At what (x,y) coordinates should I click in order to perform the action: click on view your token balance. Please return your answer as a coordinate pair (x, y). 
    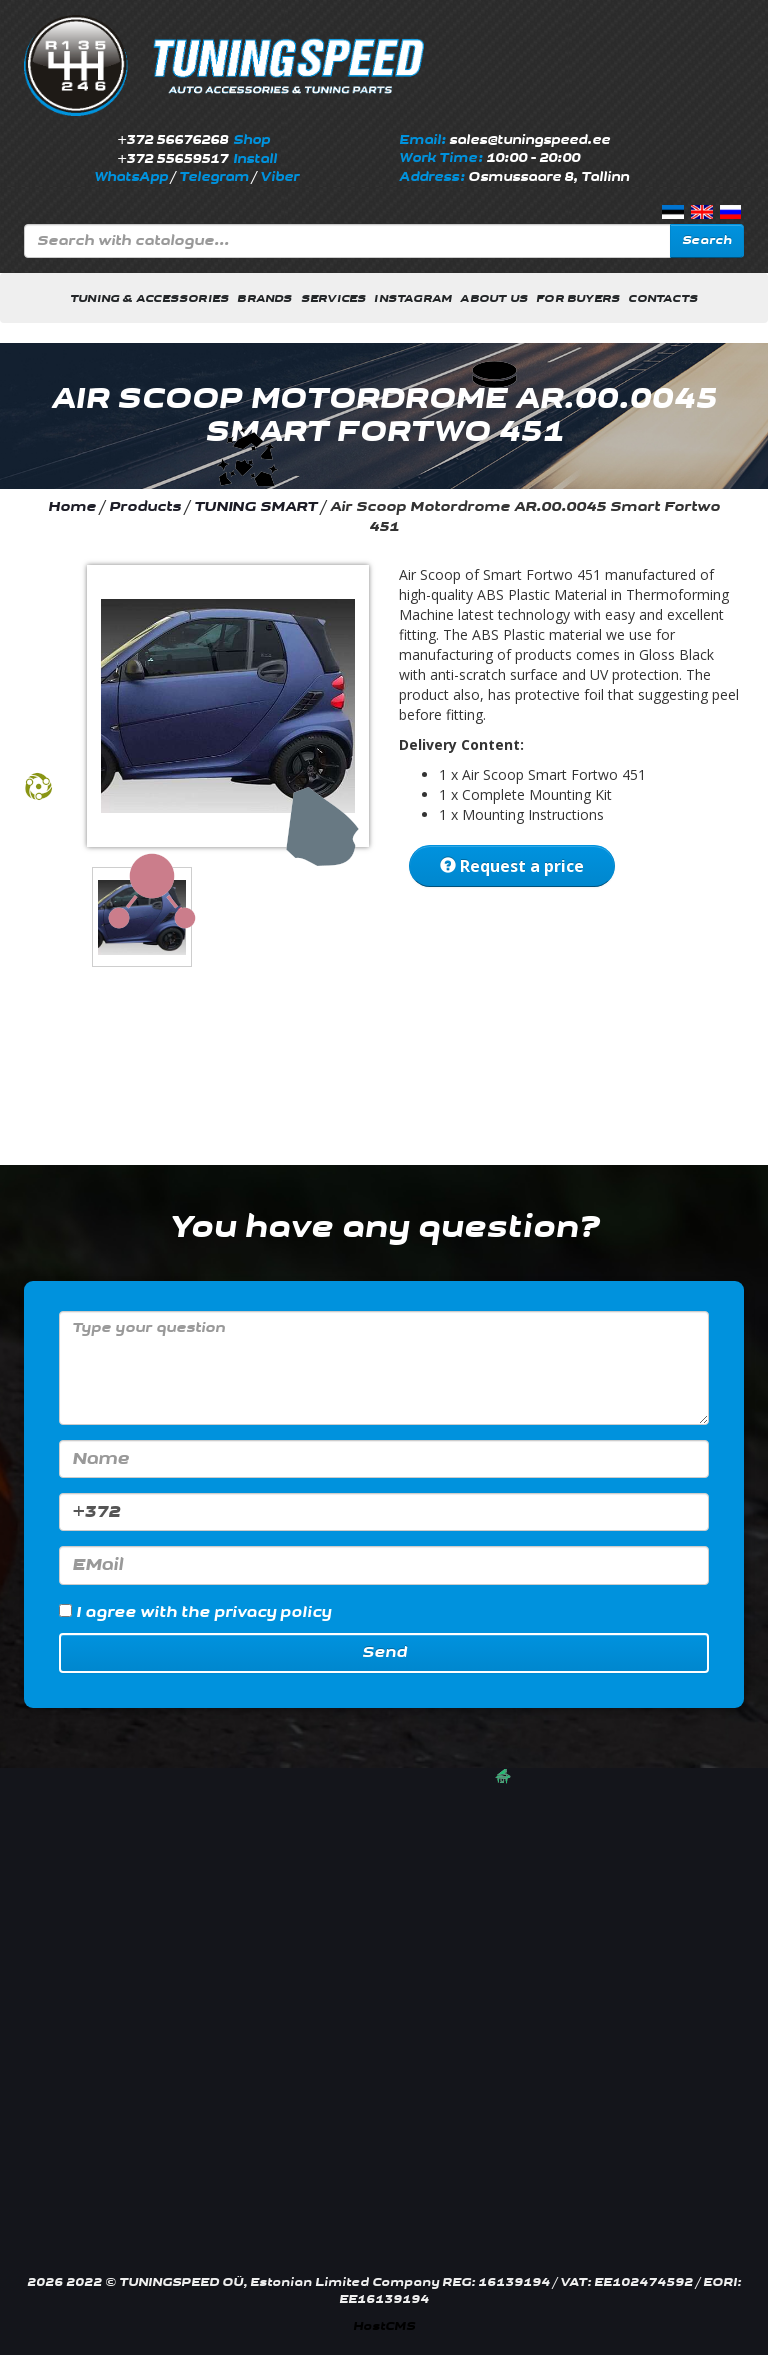
    Looking at the image, I should click on (494, 374).